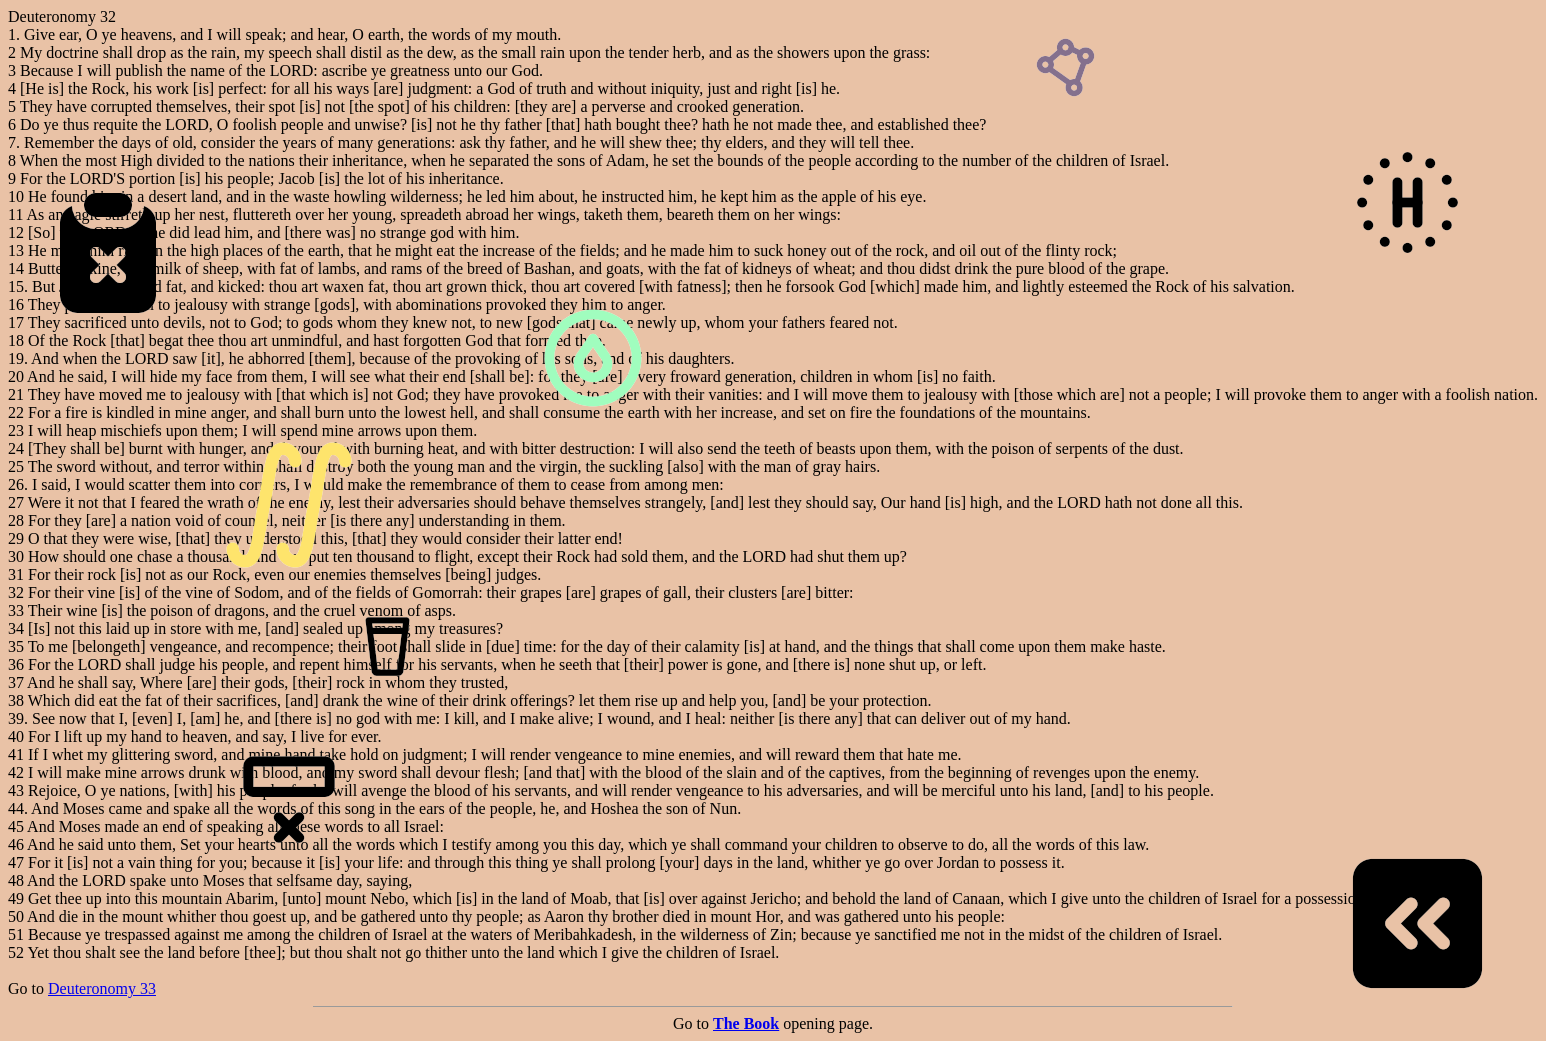  I want to click on create a polygon shape, so click(1065, 67).